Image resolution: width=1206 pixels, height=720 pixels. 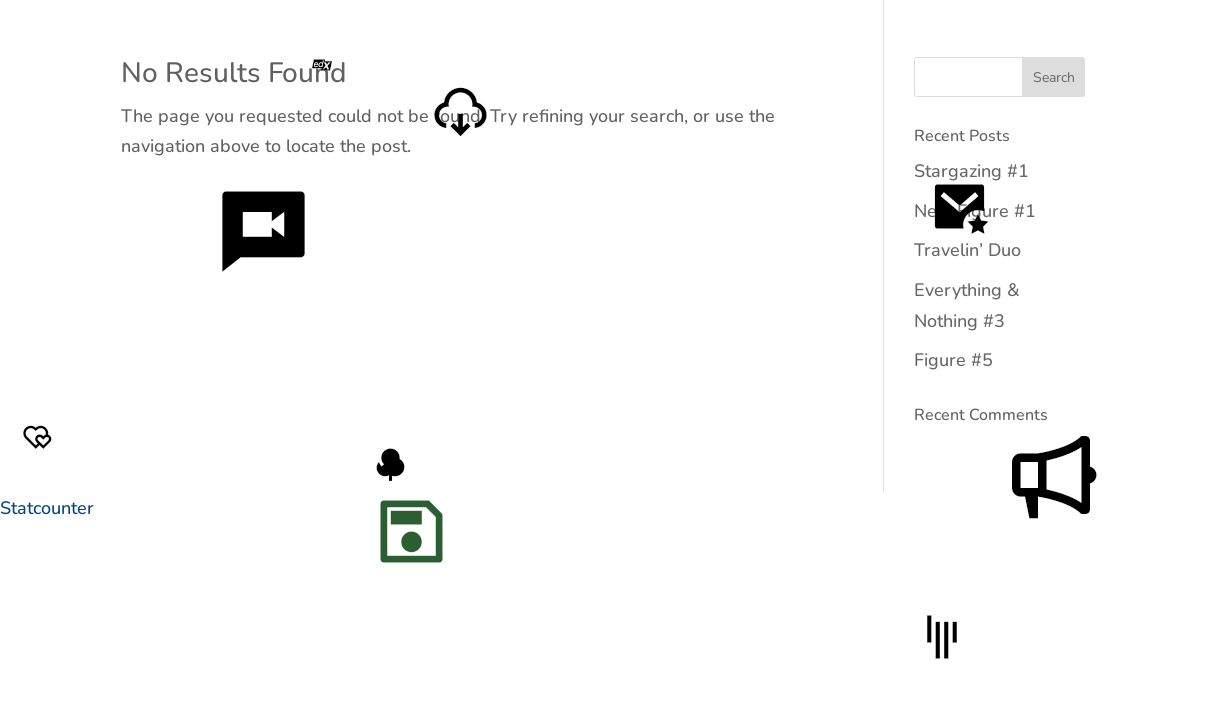 I want to click on start a video chat, so click(x=263, y=228).